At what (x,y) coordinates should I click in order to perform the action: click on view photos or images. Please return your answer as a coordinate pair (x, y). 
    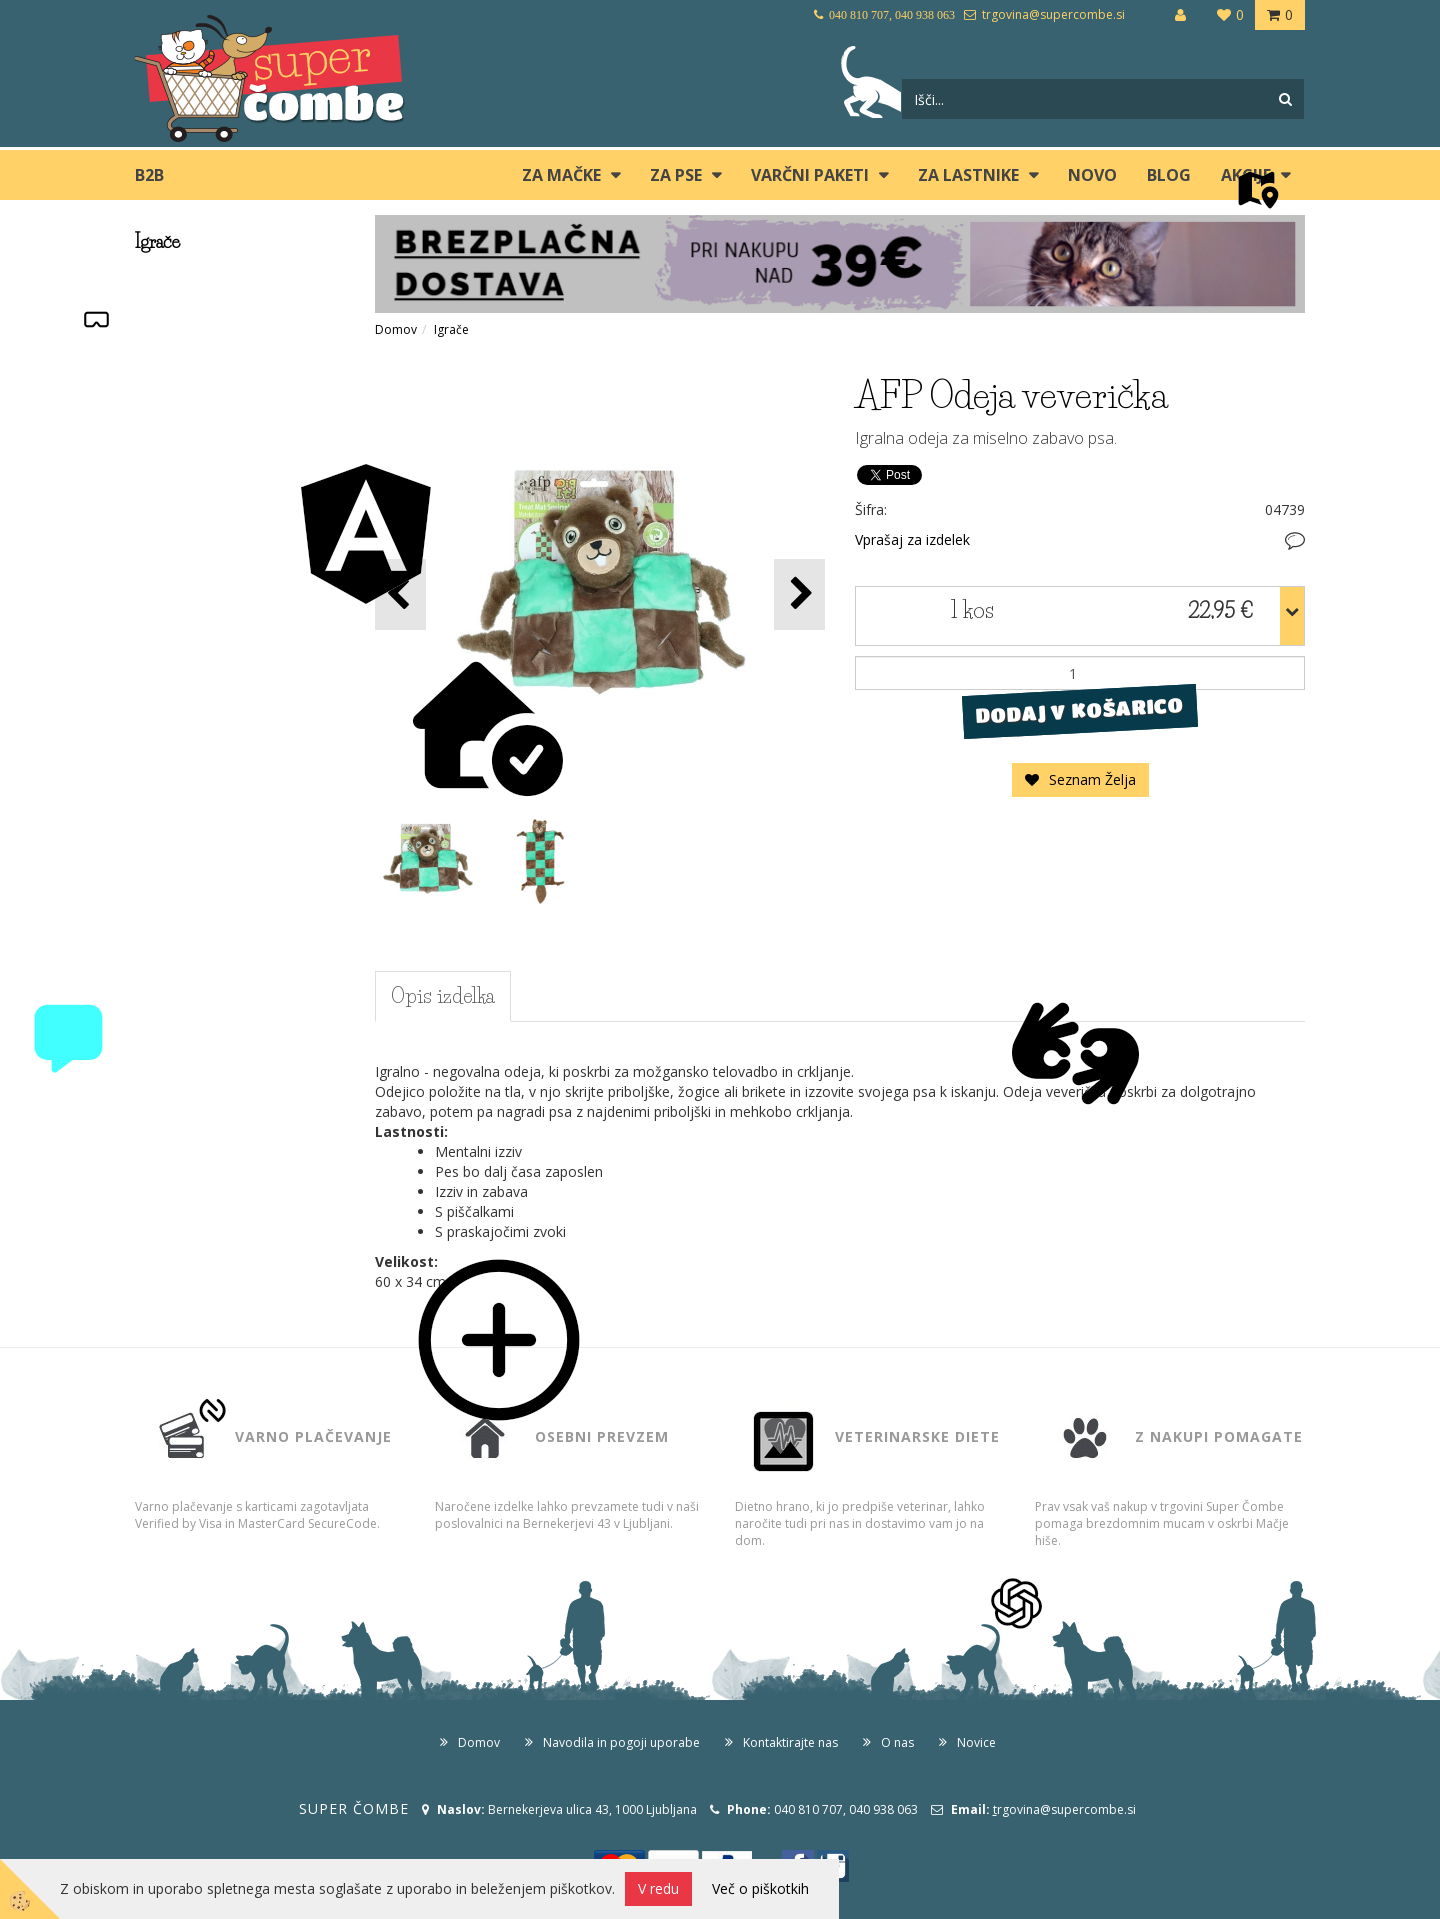
    Looking at the image, I should click on (783, 1441).